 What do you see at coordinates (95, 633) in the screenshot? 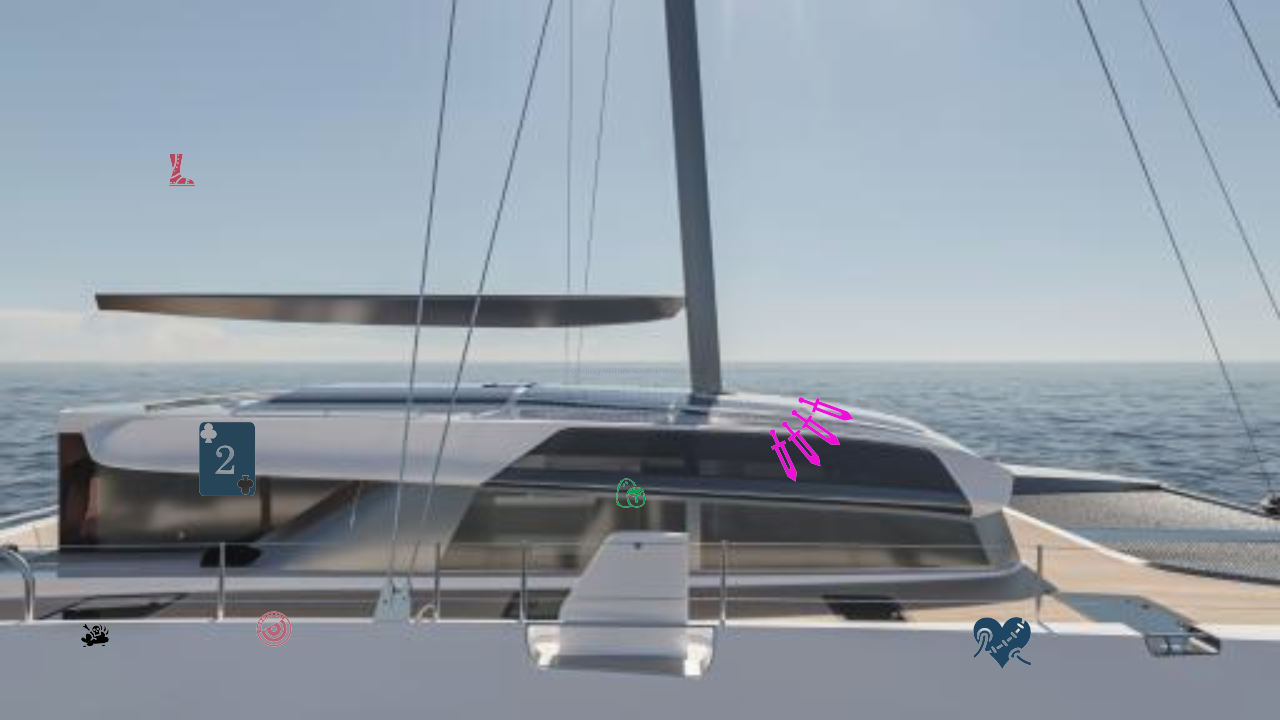
I see `indicates hazardous or toxic content` at bounding box center [95, 633].